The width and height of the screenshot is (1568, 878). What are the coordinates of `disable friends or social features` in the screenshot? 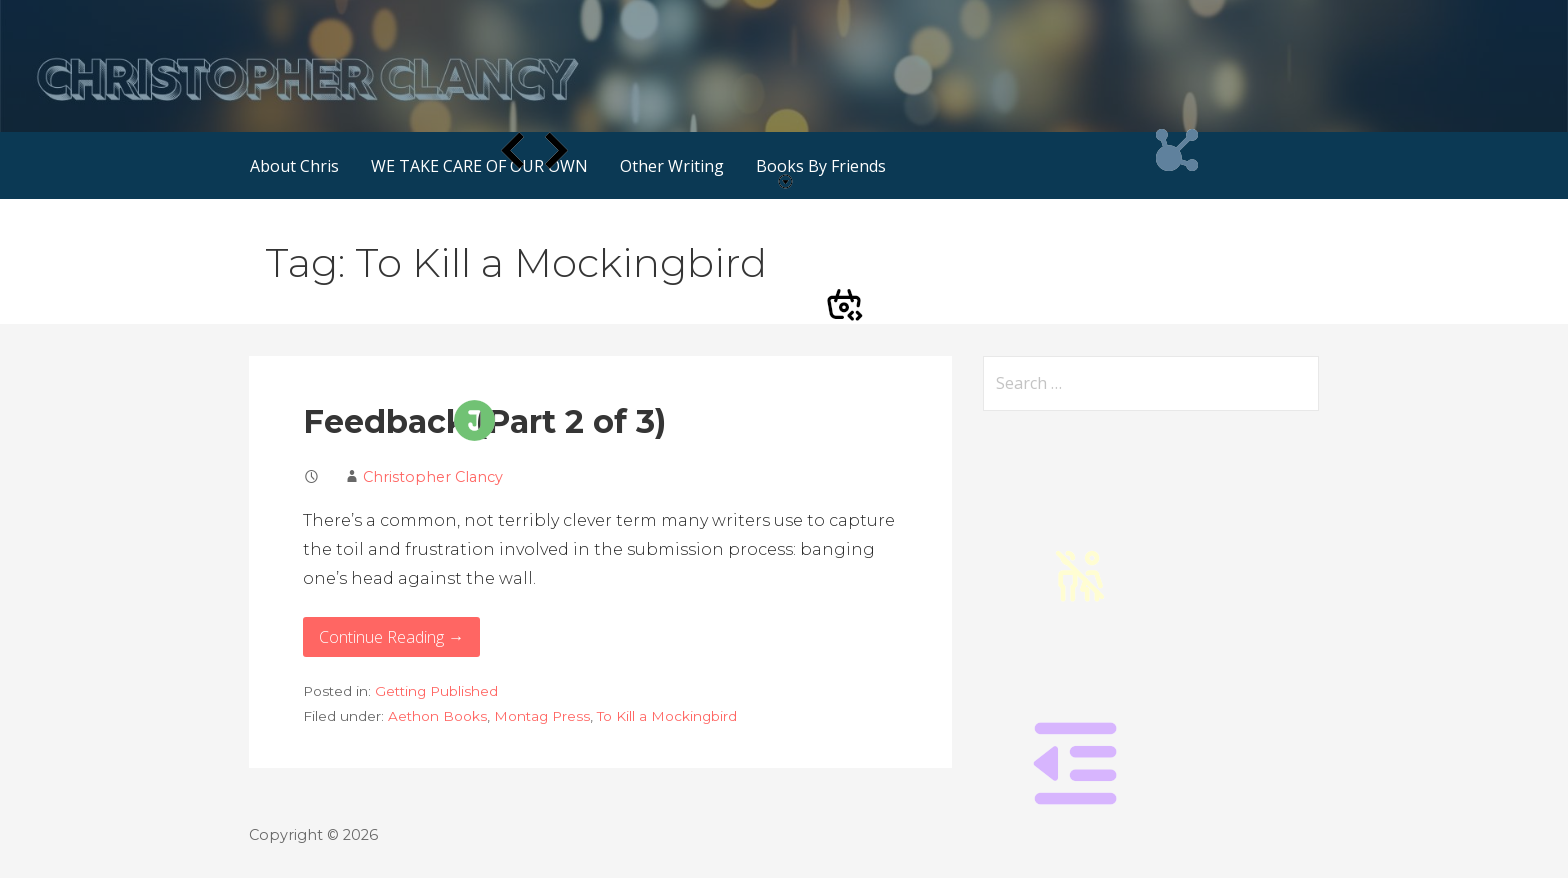 It's located at (1080, 575).